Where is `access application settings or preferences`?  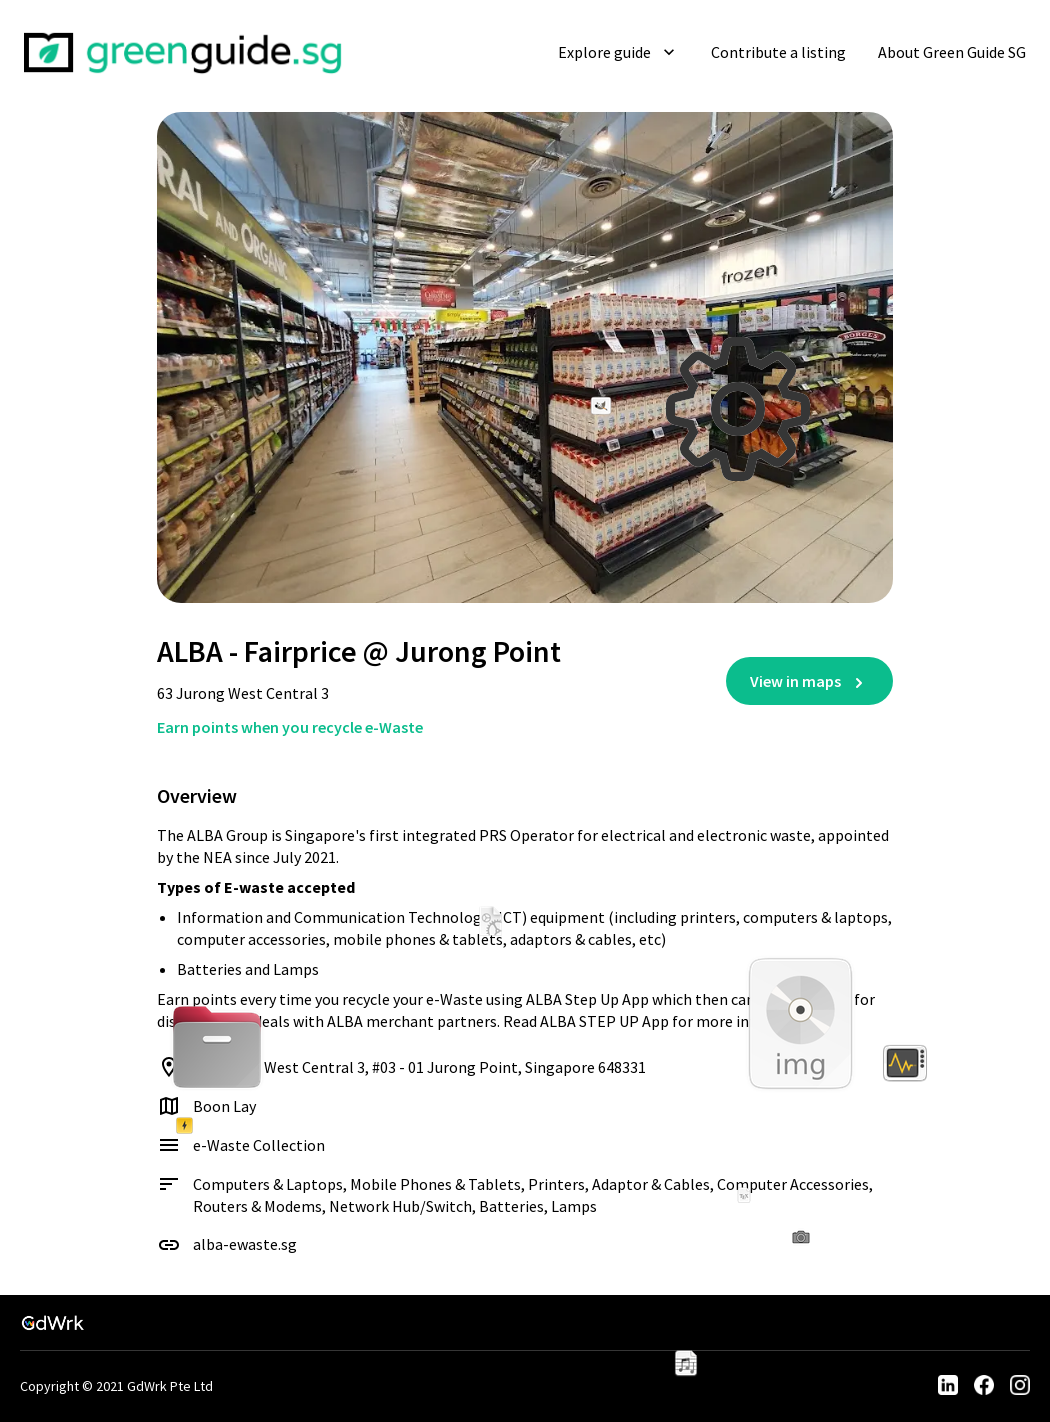 access application settings or preferences is located at coordinates (738, 409).